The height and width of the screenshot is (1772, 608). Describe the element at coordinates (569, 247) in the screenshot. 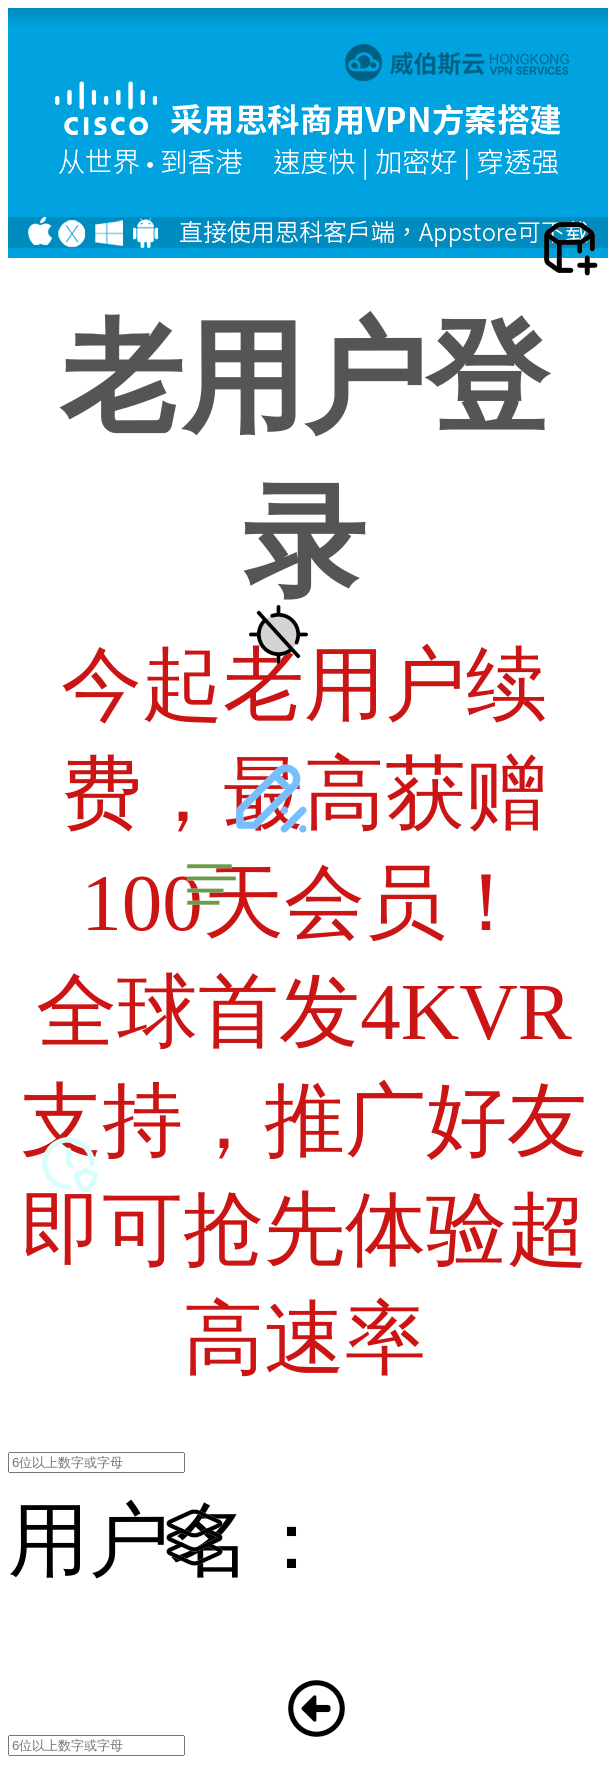

I see `add a new 3D object or shape` at that location.